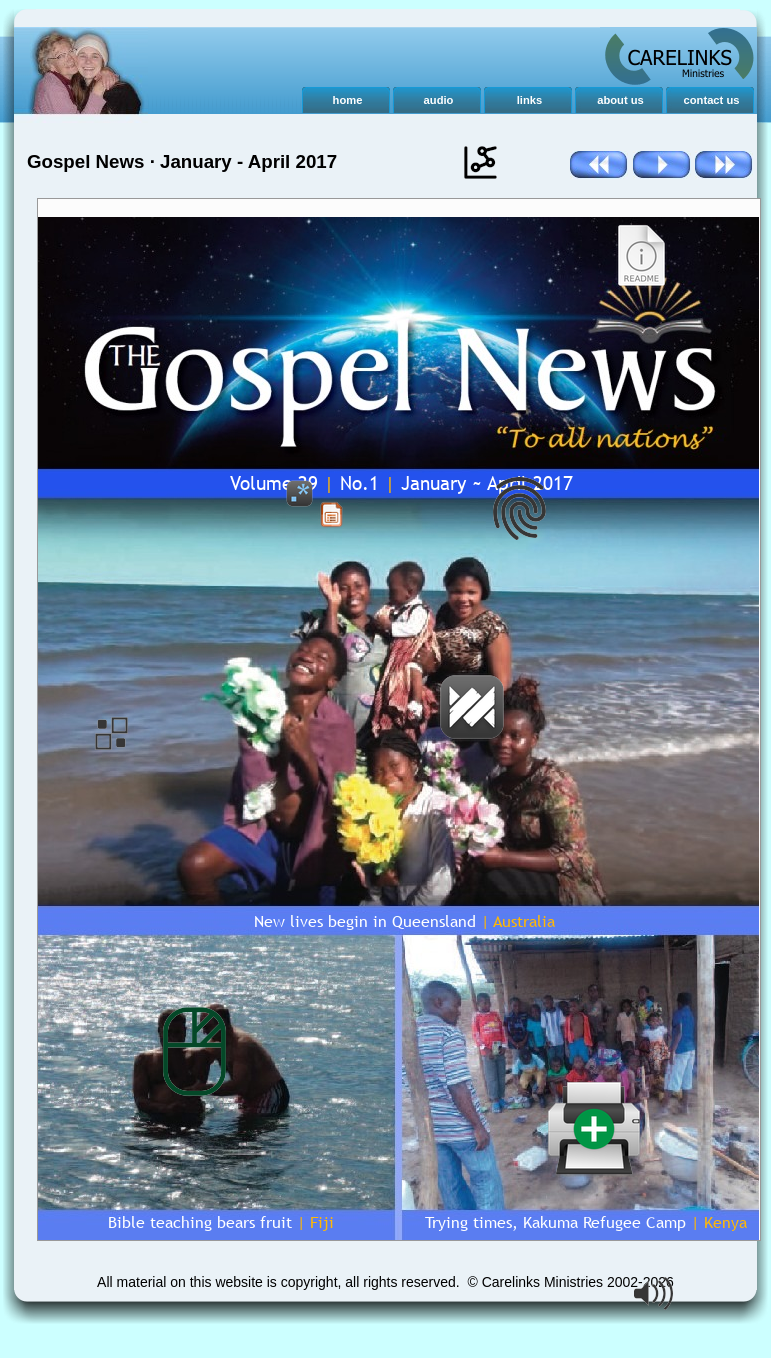 The width and height of the screenshot is (771, 1358). Describe the element at coordinates (480, 162) in the screenshot. I see `view scatter plot data visualization` at that location.